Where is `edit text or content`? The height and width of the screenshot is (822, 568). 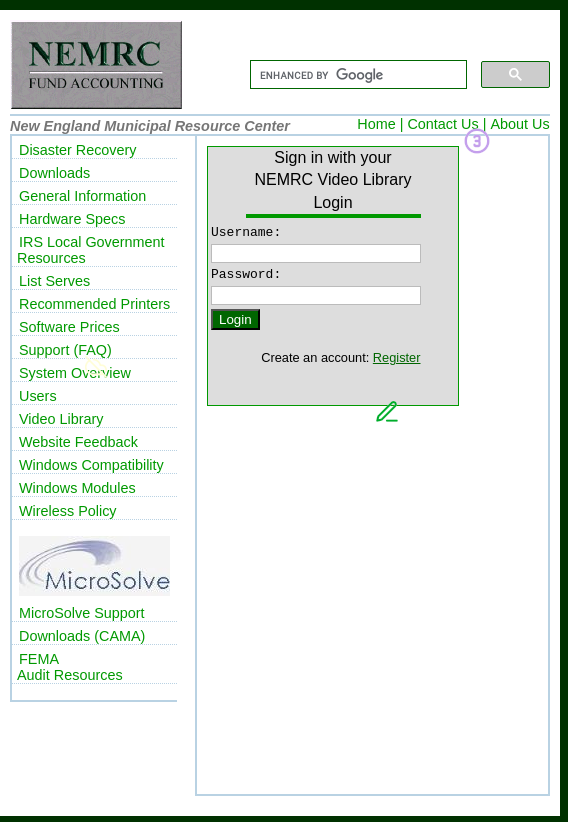
edit text or content is located at coordinates (387, 412).